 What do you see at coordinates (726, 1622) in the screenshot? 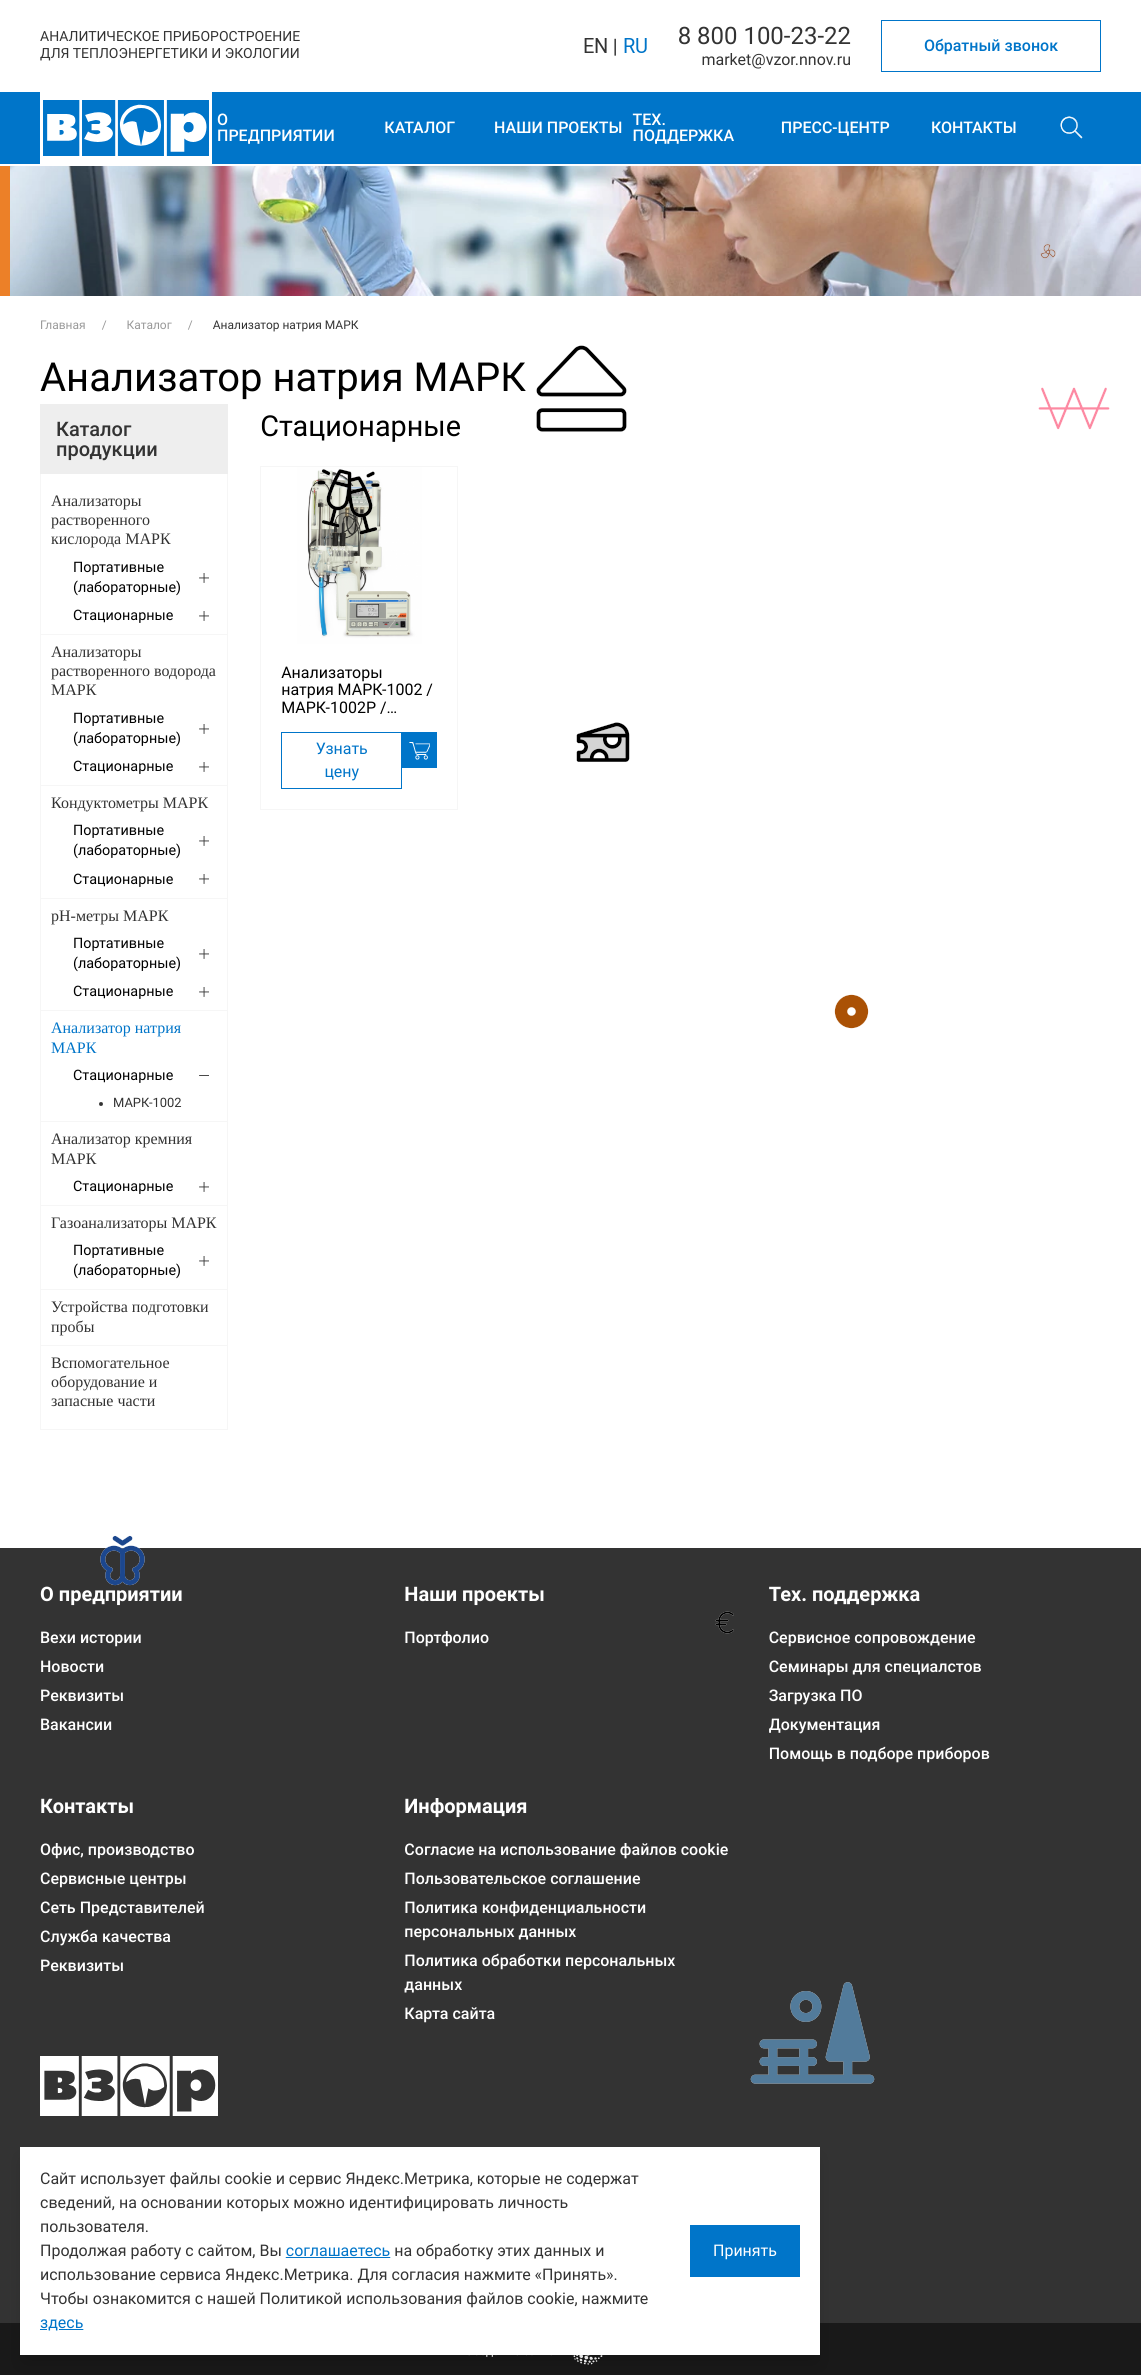
I see `view prices in euros` at bounding box center [726, 1622].